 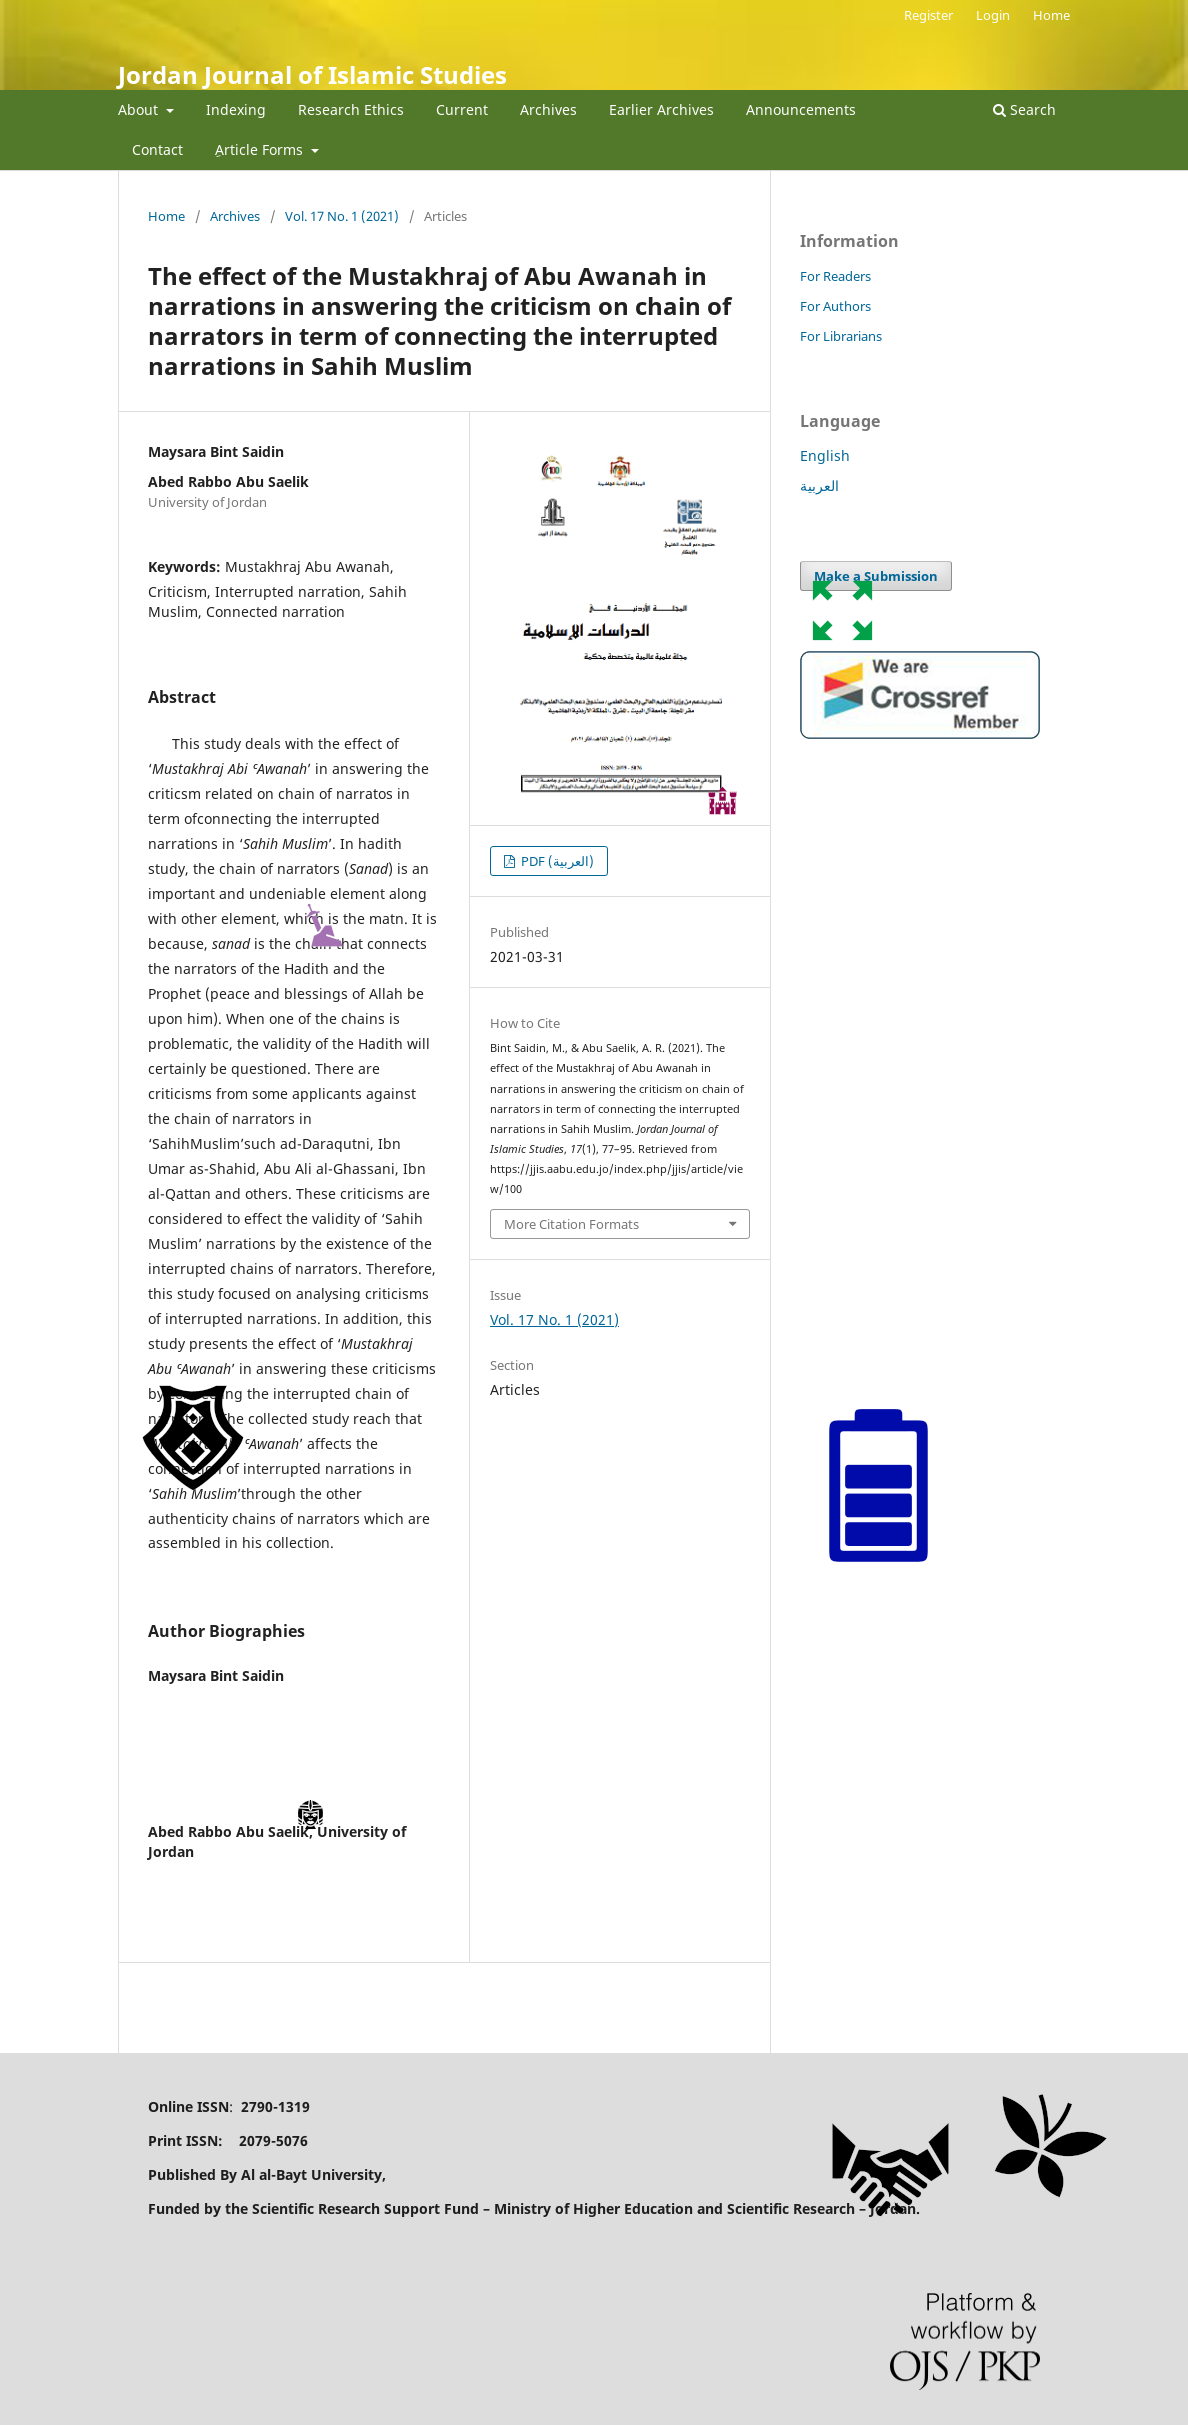 I want to click on access castle or fortress location in game, so click(x=722, y=800).